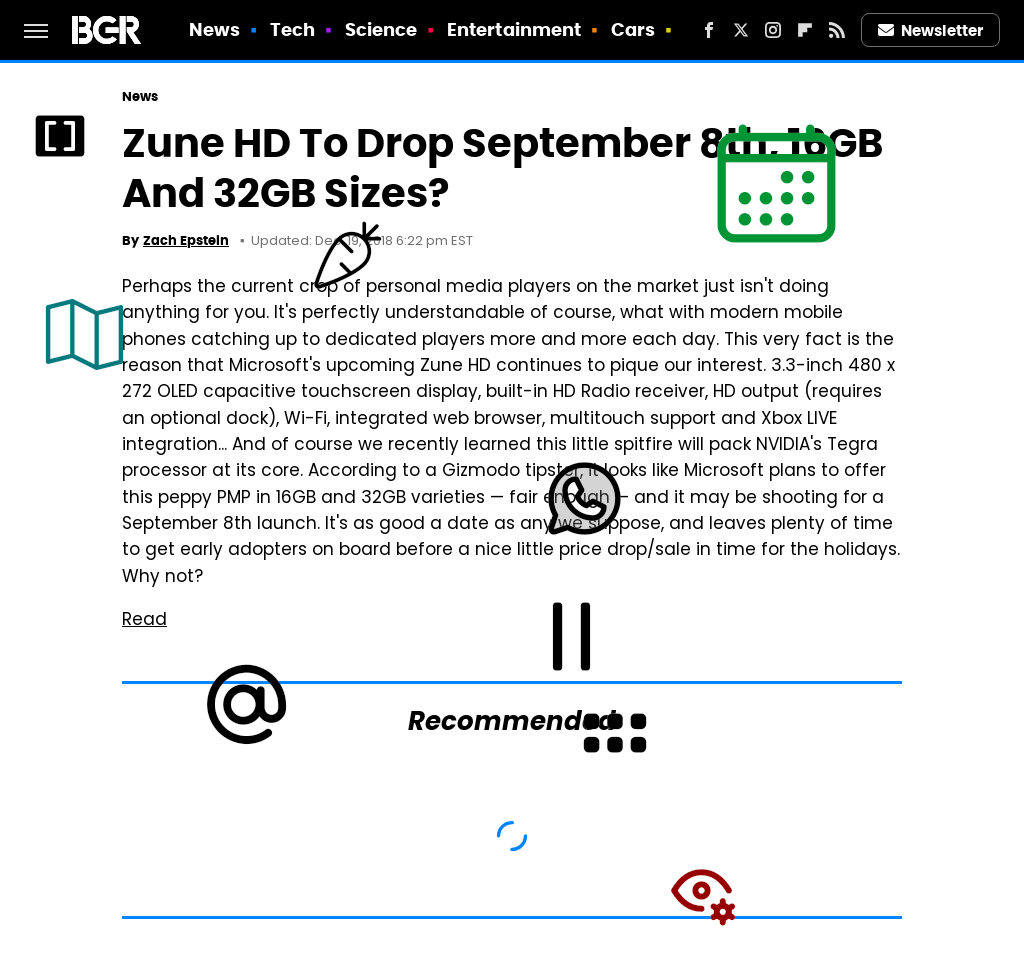 This screenshot has height=967, width=1024. What do you see at coordinates (571, 636) in the screenshot?
I see `pause media playback` at bounding box center [571, 636].